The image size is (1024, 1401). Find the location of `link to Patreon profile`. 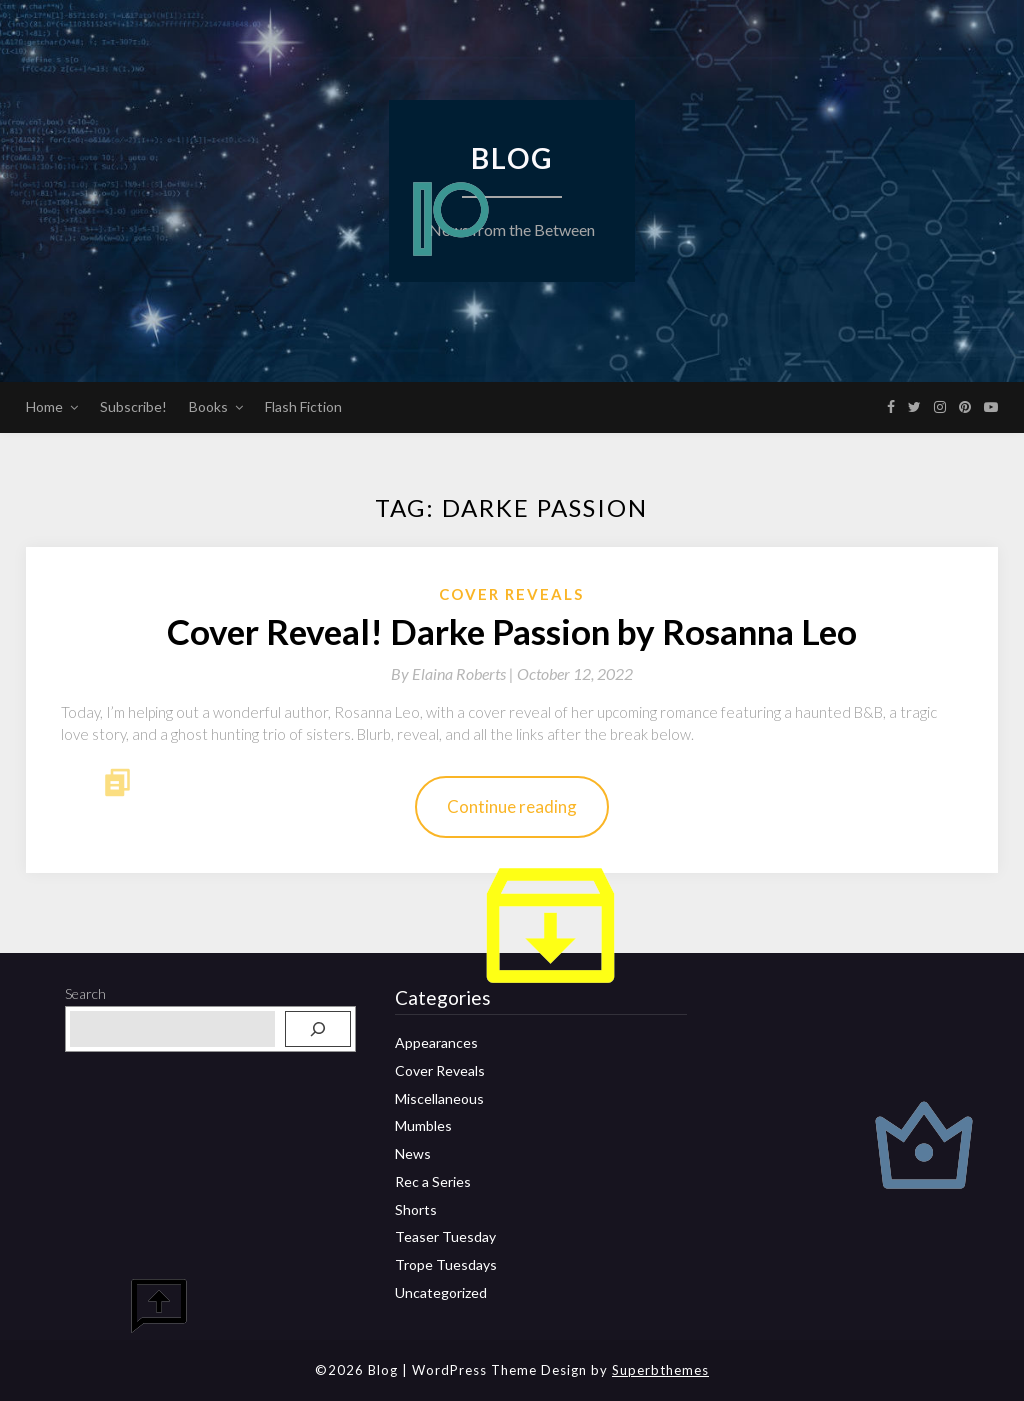

link to Patreon profile is located at coordinates (450, 219).